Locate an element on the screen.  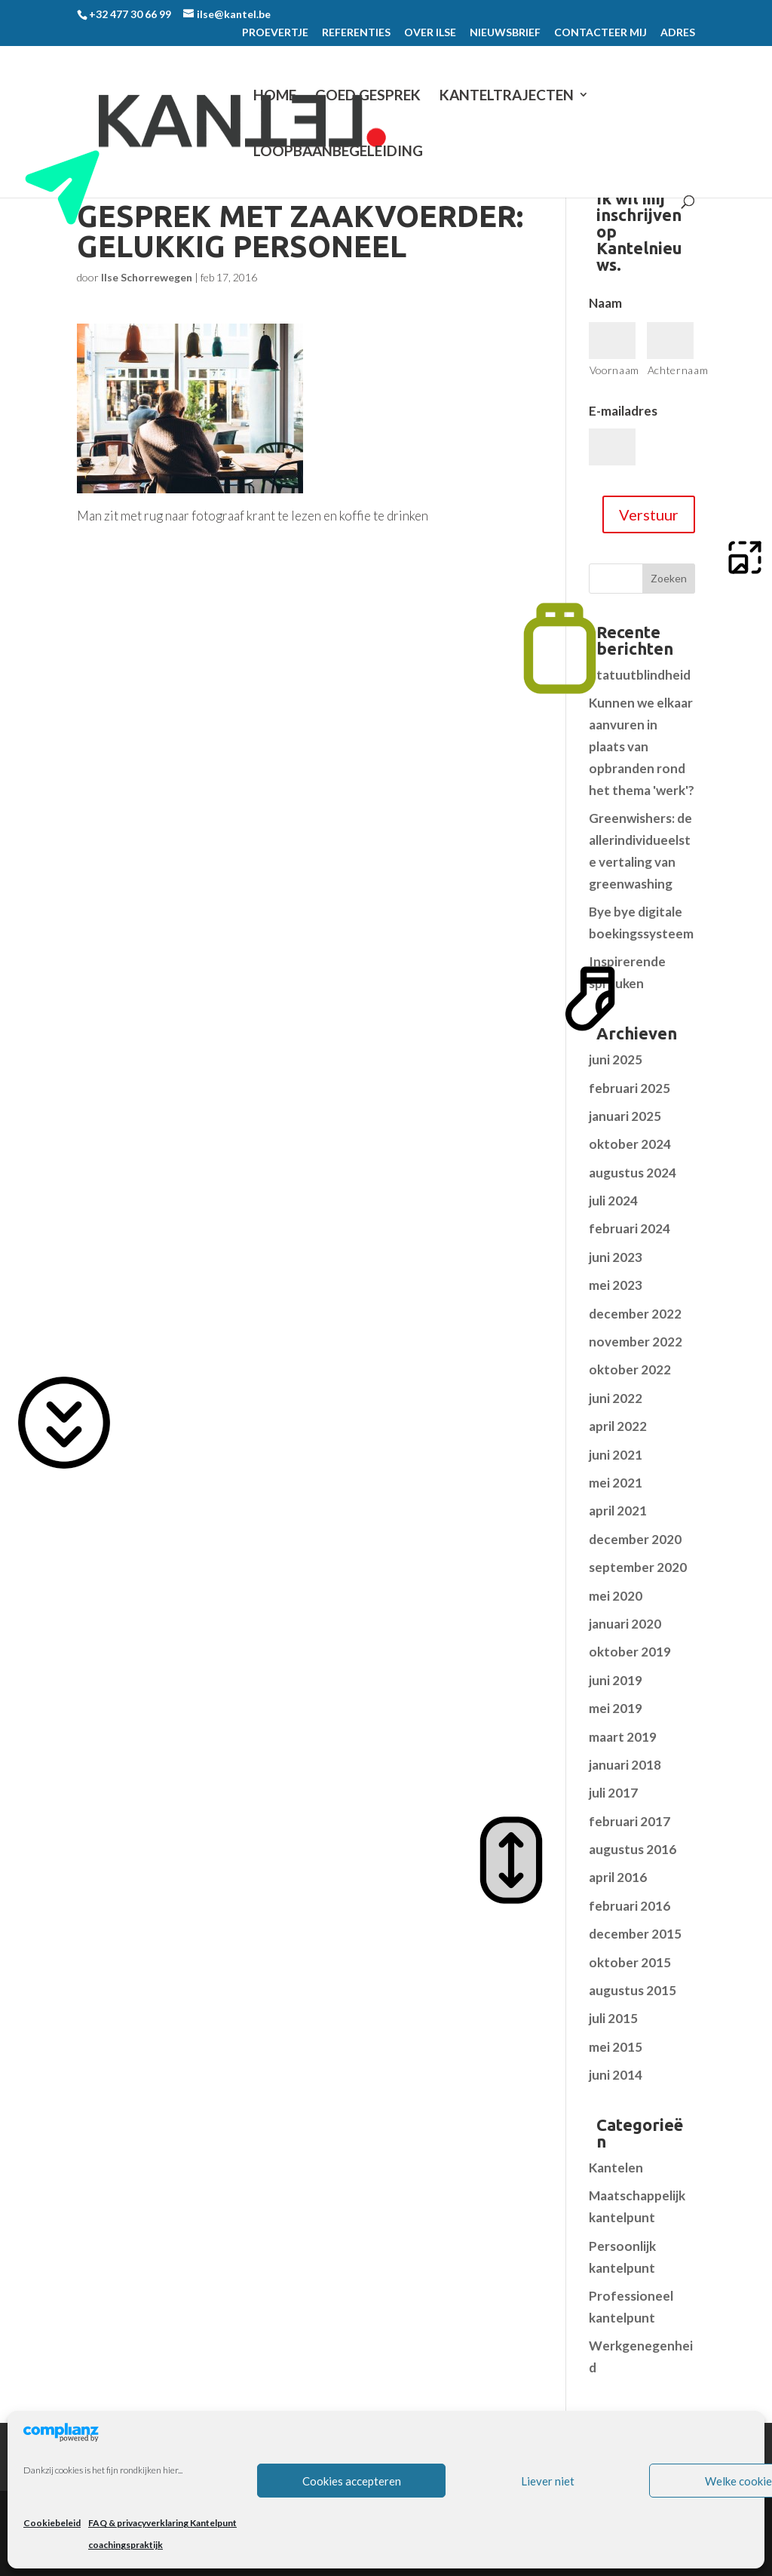
send a message is located at coordinates (61, 188).